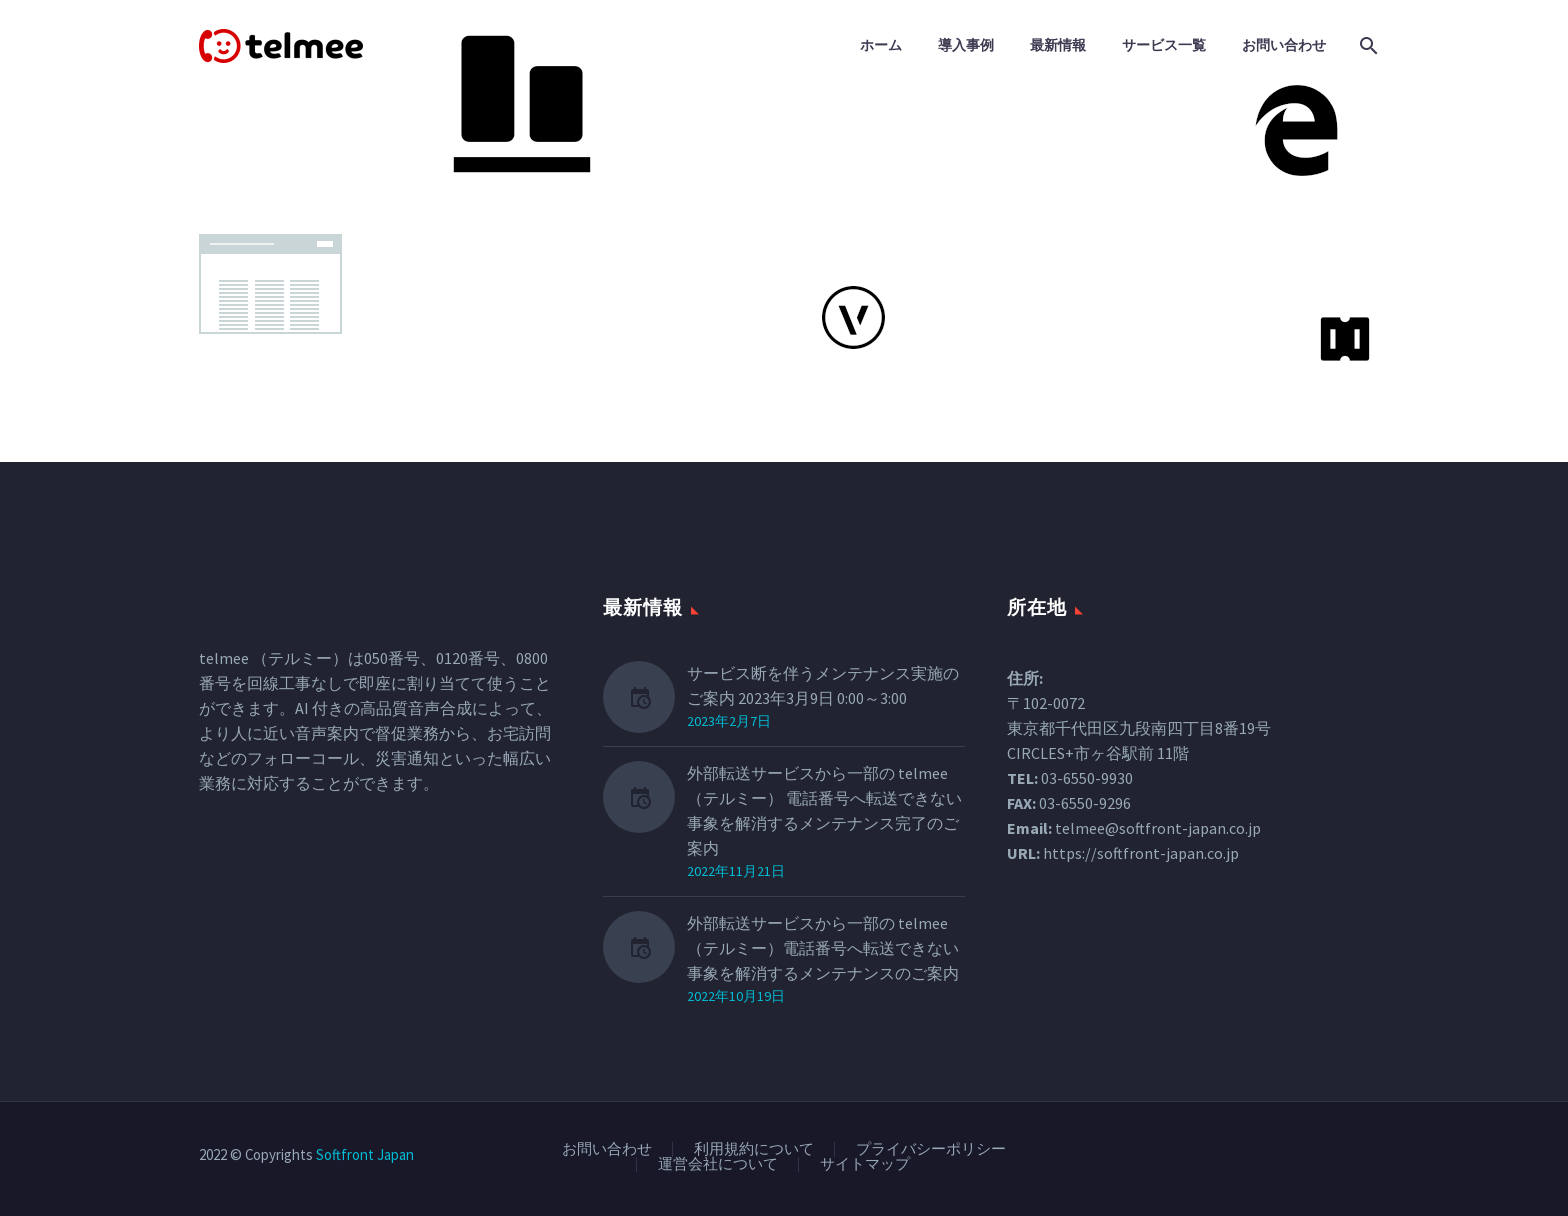  I want to click on align items to the bottom edge, so click(522, 104).